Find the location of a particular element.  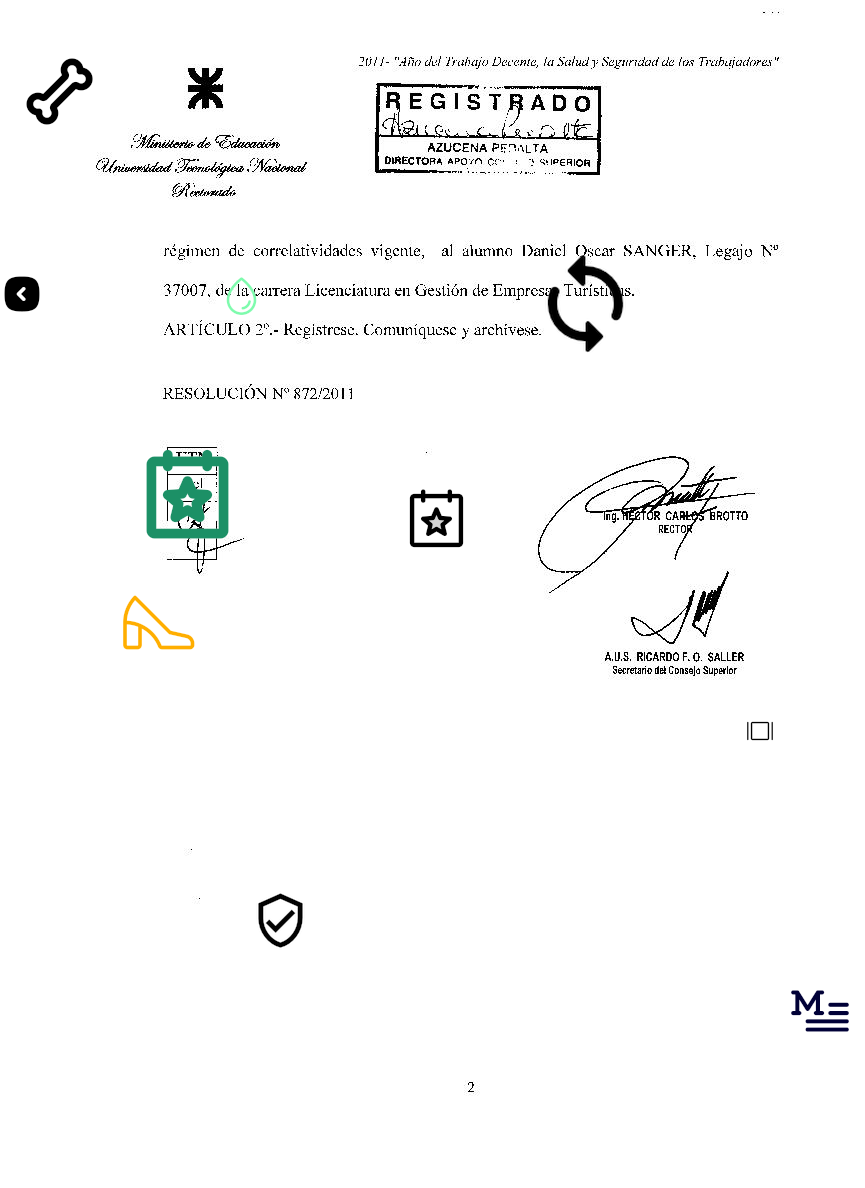

open article on Medium is located at coordinates (820, 1011).